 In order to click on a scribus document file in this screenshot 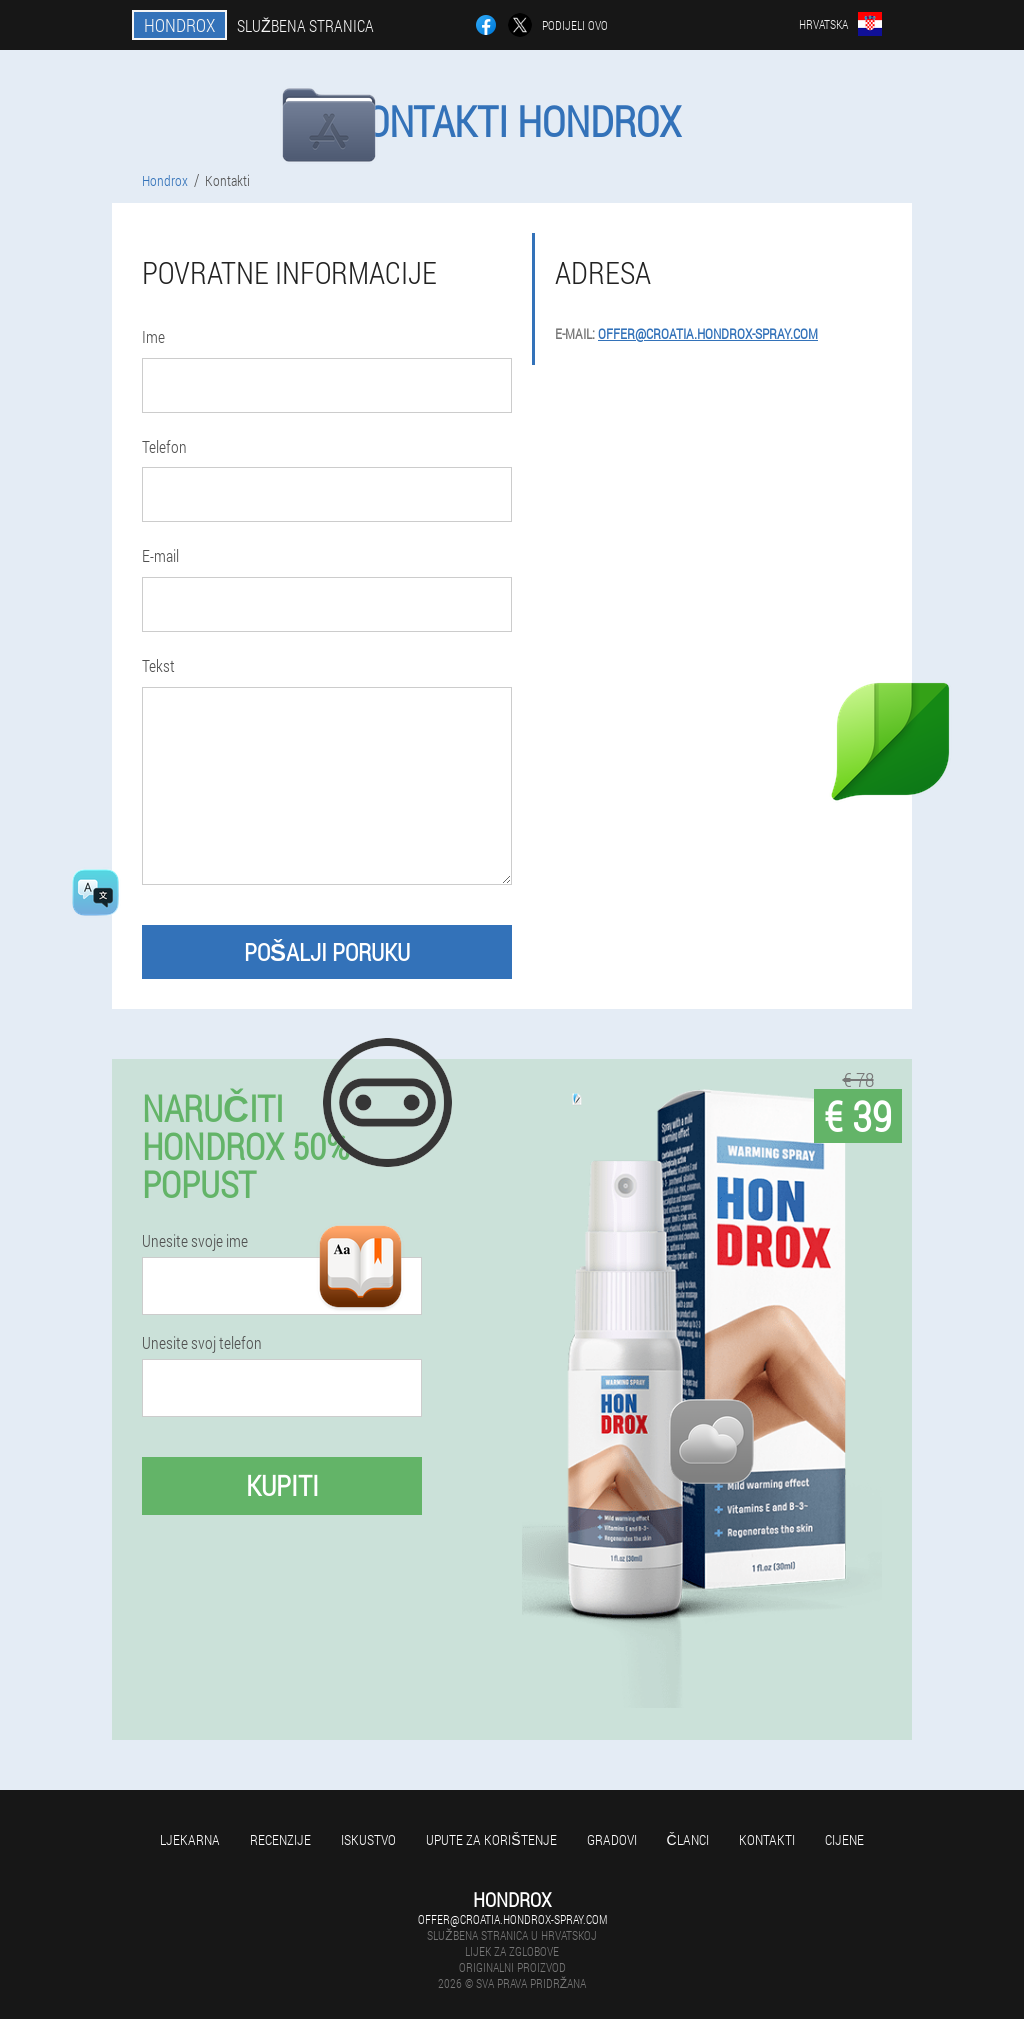, I will do `click(570, 1099)`.